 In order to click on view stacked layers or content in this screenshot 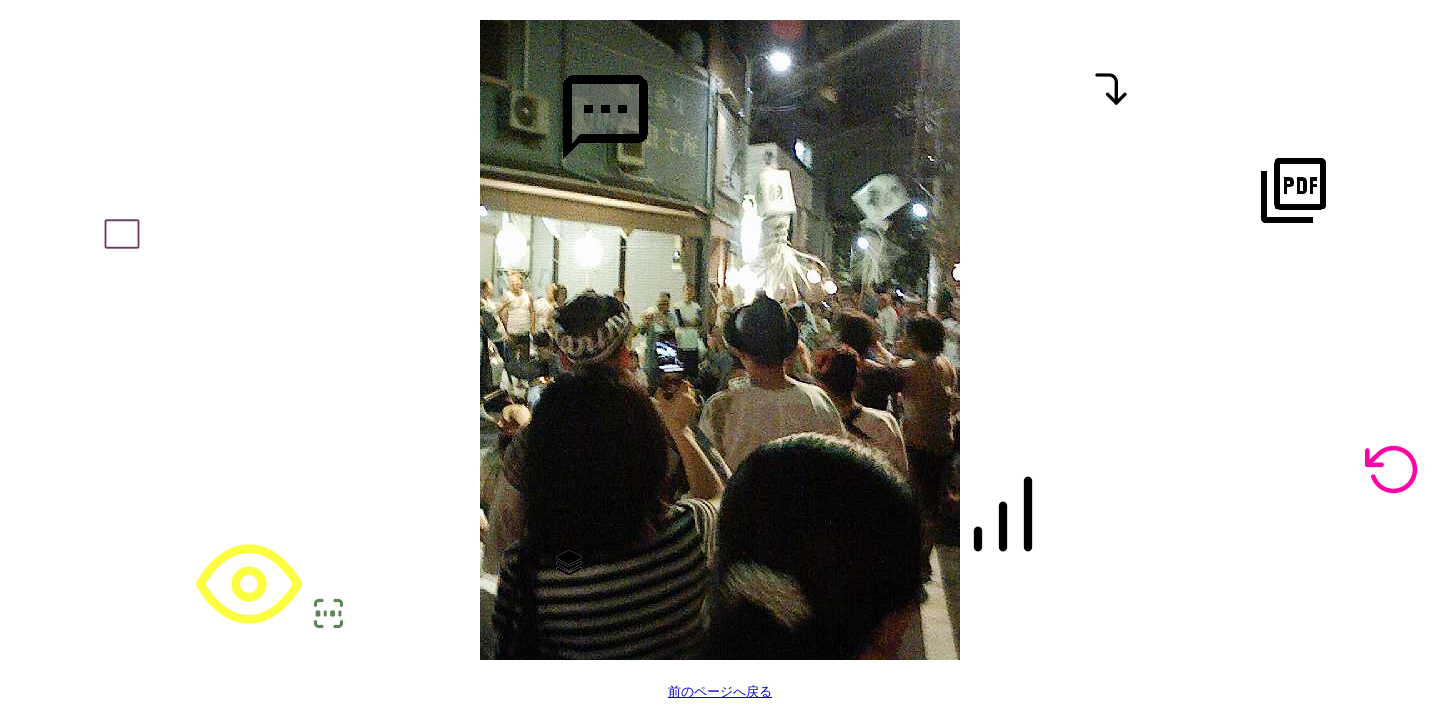, I will do `click(569, 563)`.